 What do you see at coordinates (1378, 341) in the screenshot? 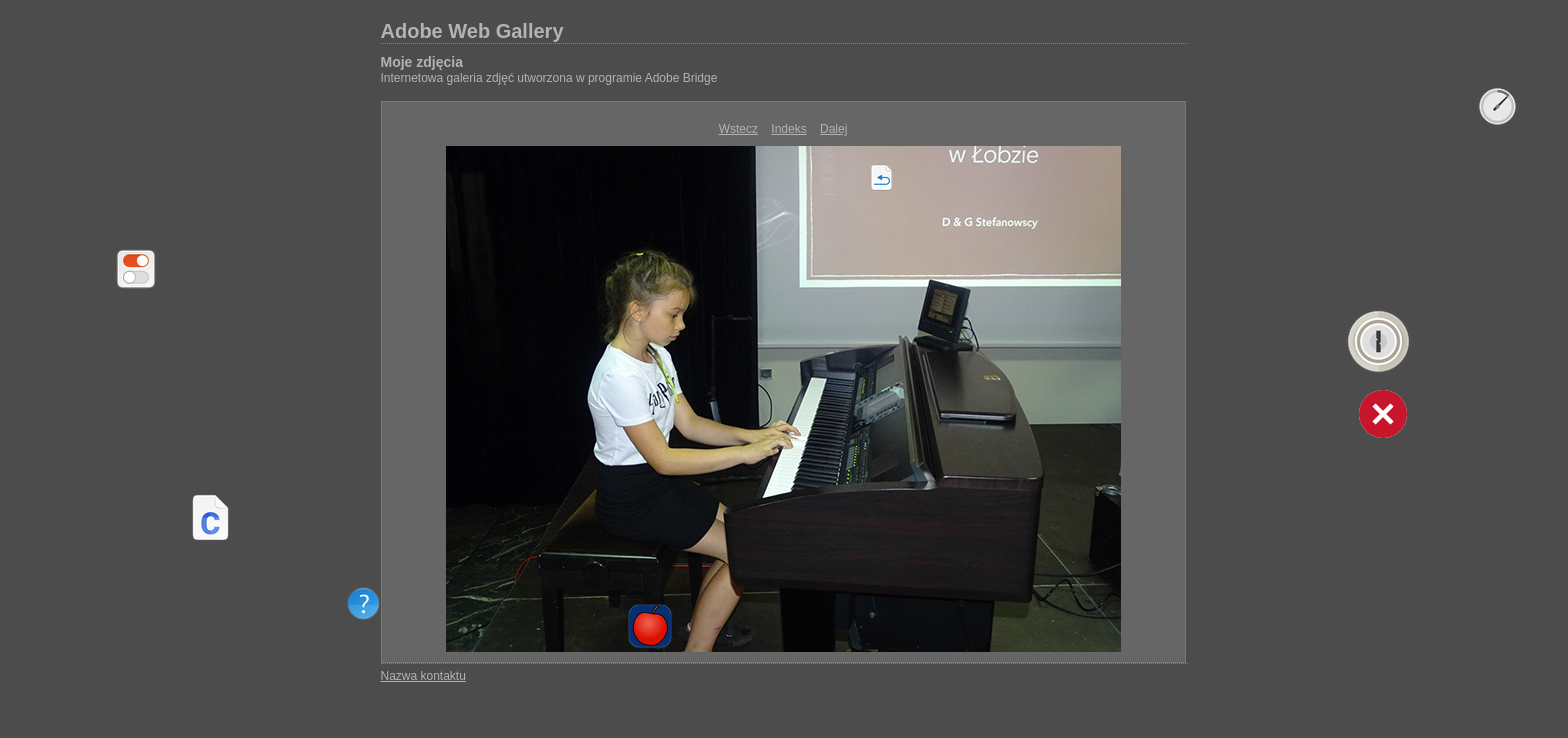
I see `open the passwords app` at bounding box center [1378, 341].